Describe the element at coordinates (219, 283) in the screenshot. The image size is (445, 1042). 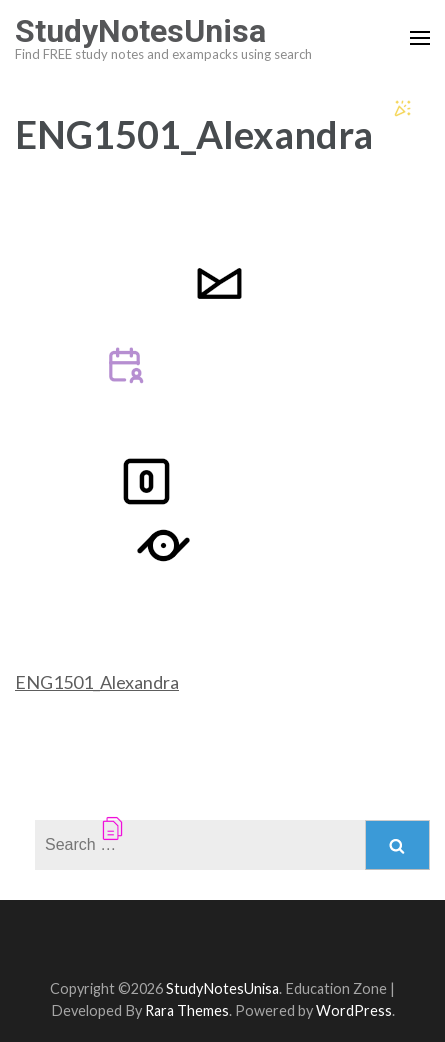
I see `campaign monitor logo` at that location.